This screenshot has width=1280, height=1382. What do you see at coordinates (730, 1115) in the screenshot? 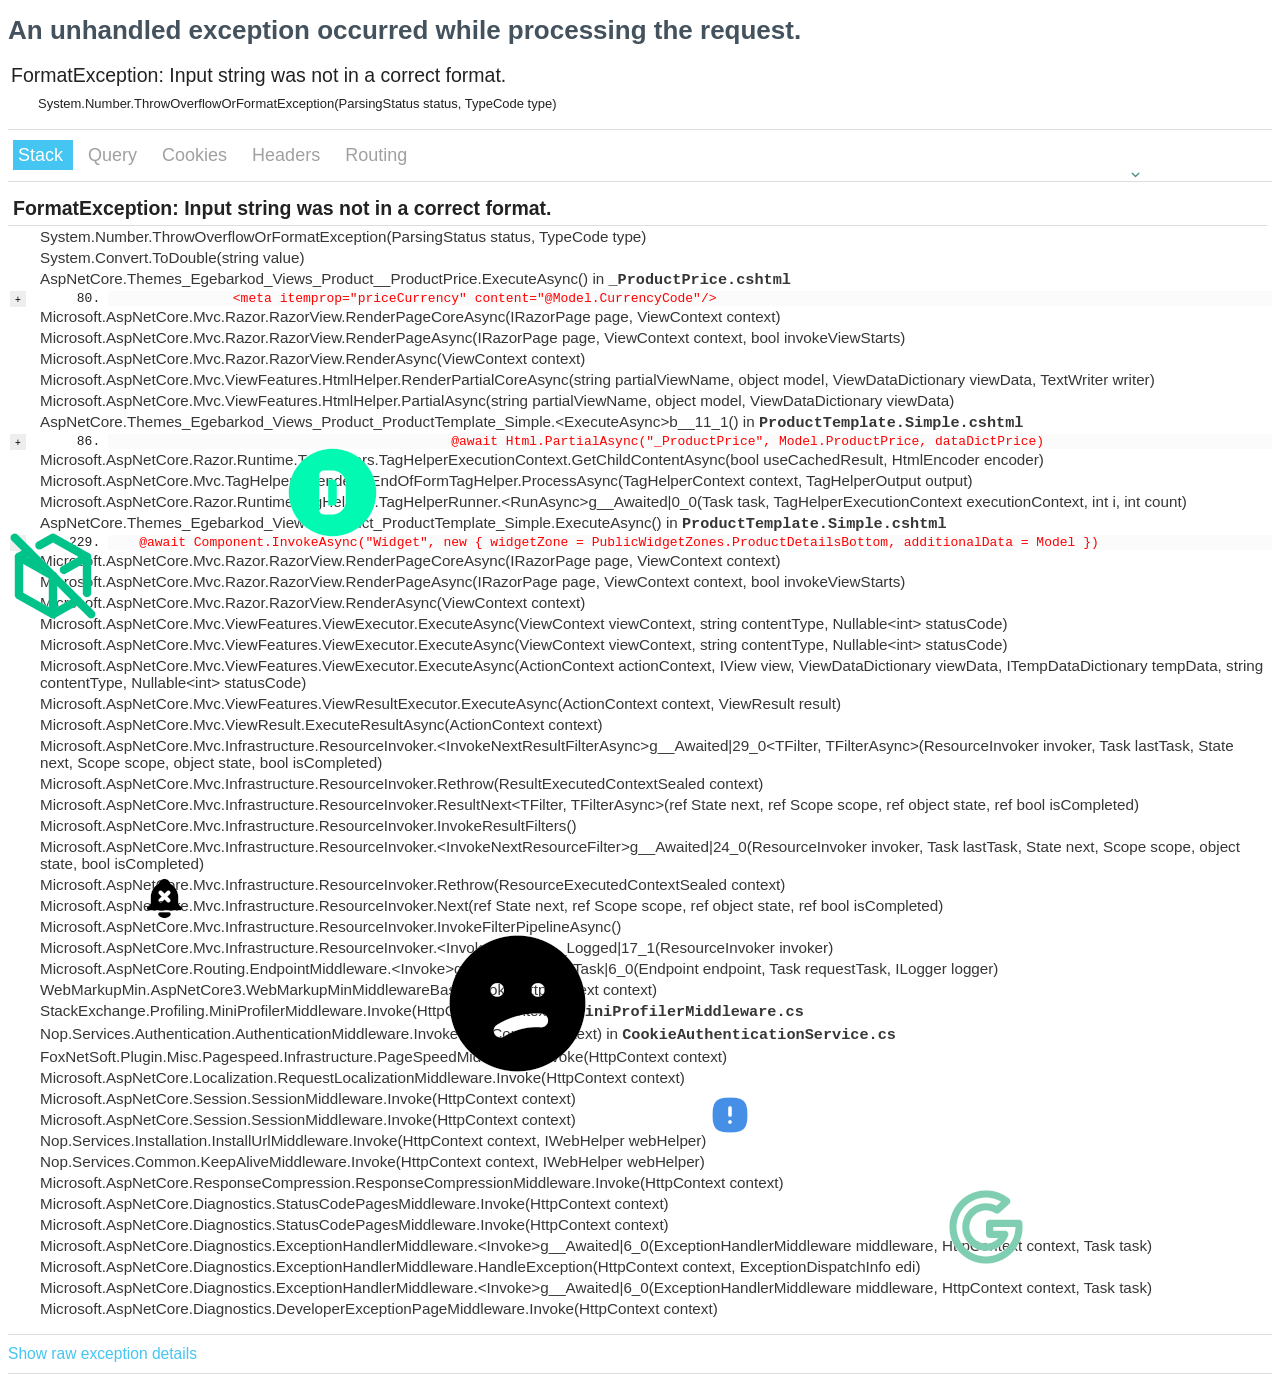
I see `indicates a warning or alert status` at bounding box center [730, 1115].